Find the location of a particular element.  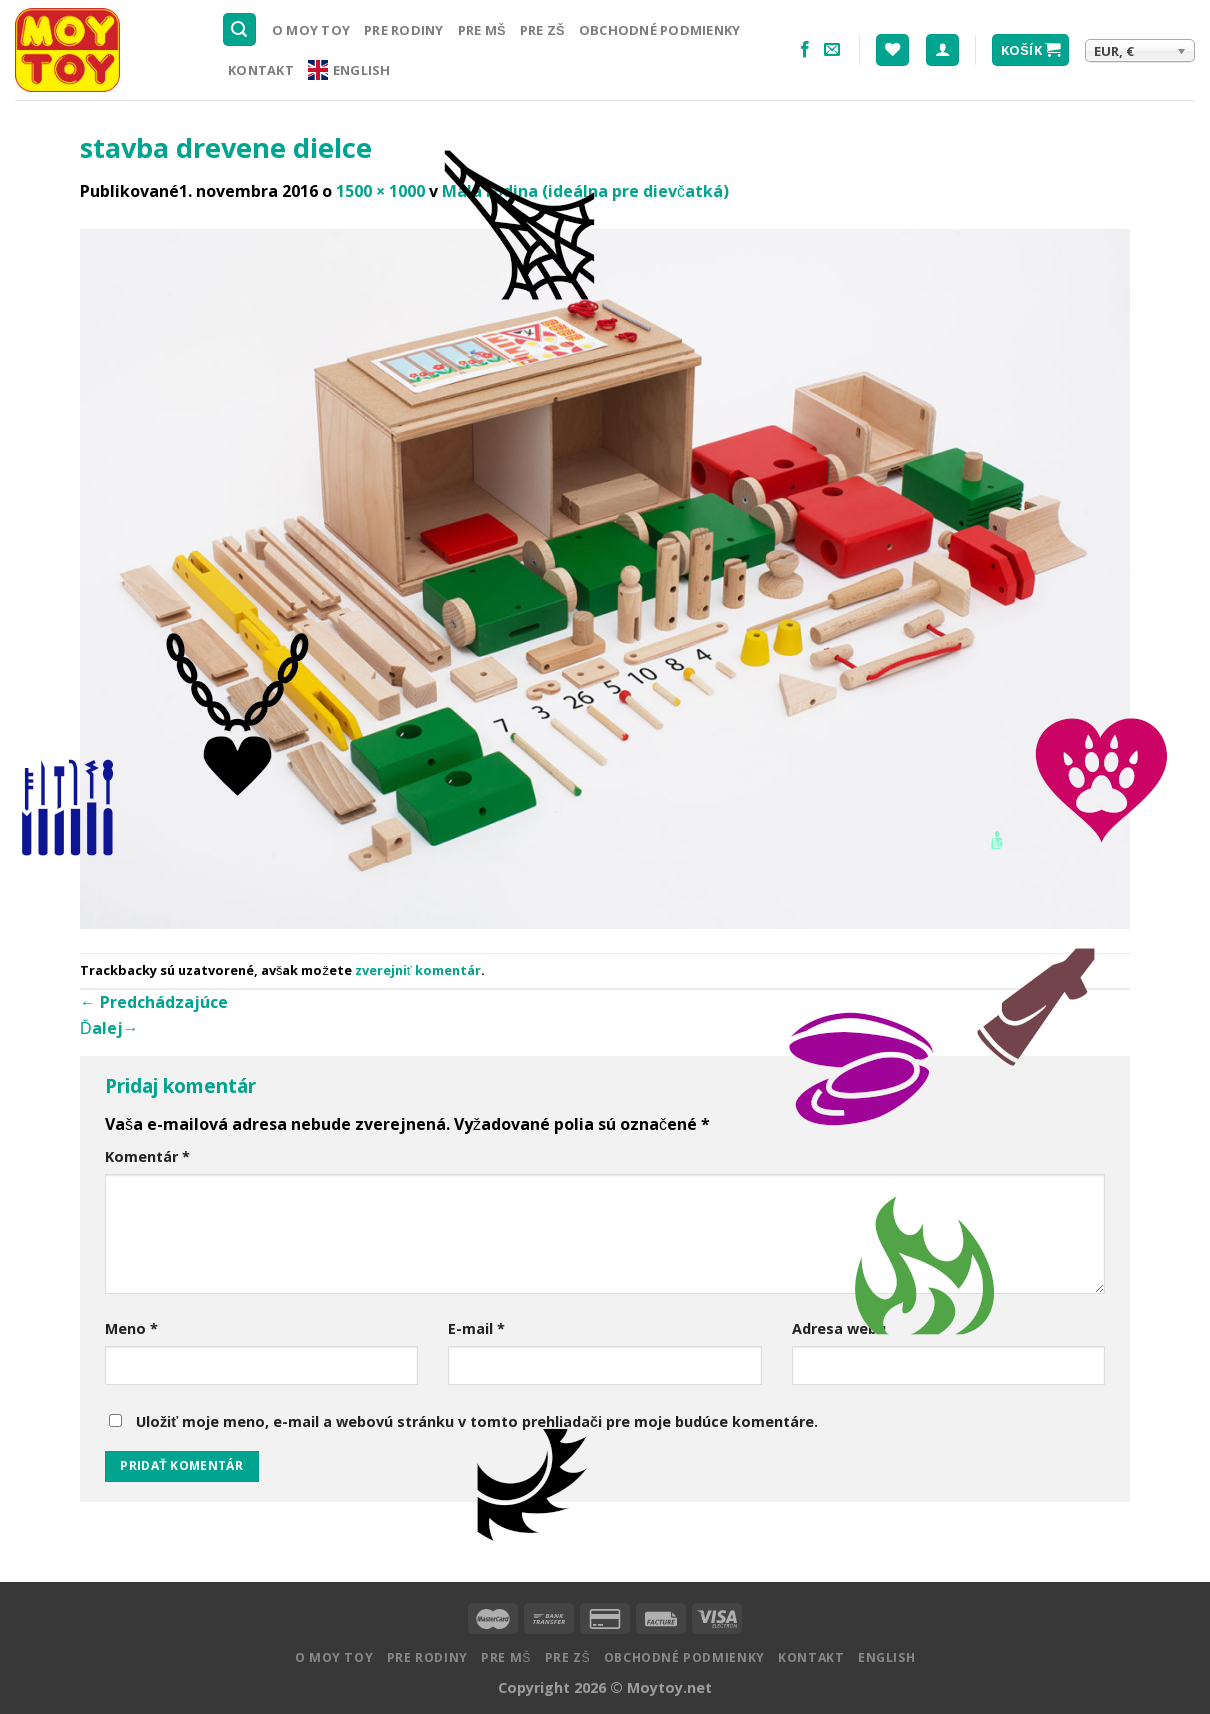

favorite or like a pet-related item is located at coordinates (1101, 781).